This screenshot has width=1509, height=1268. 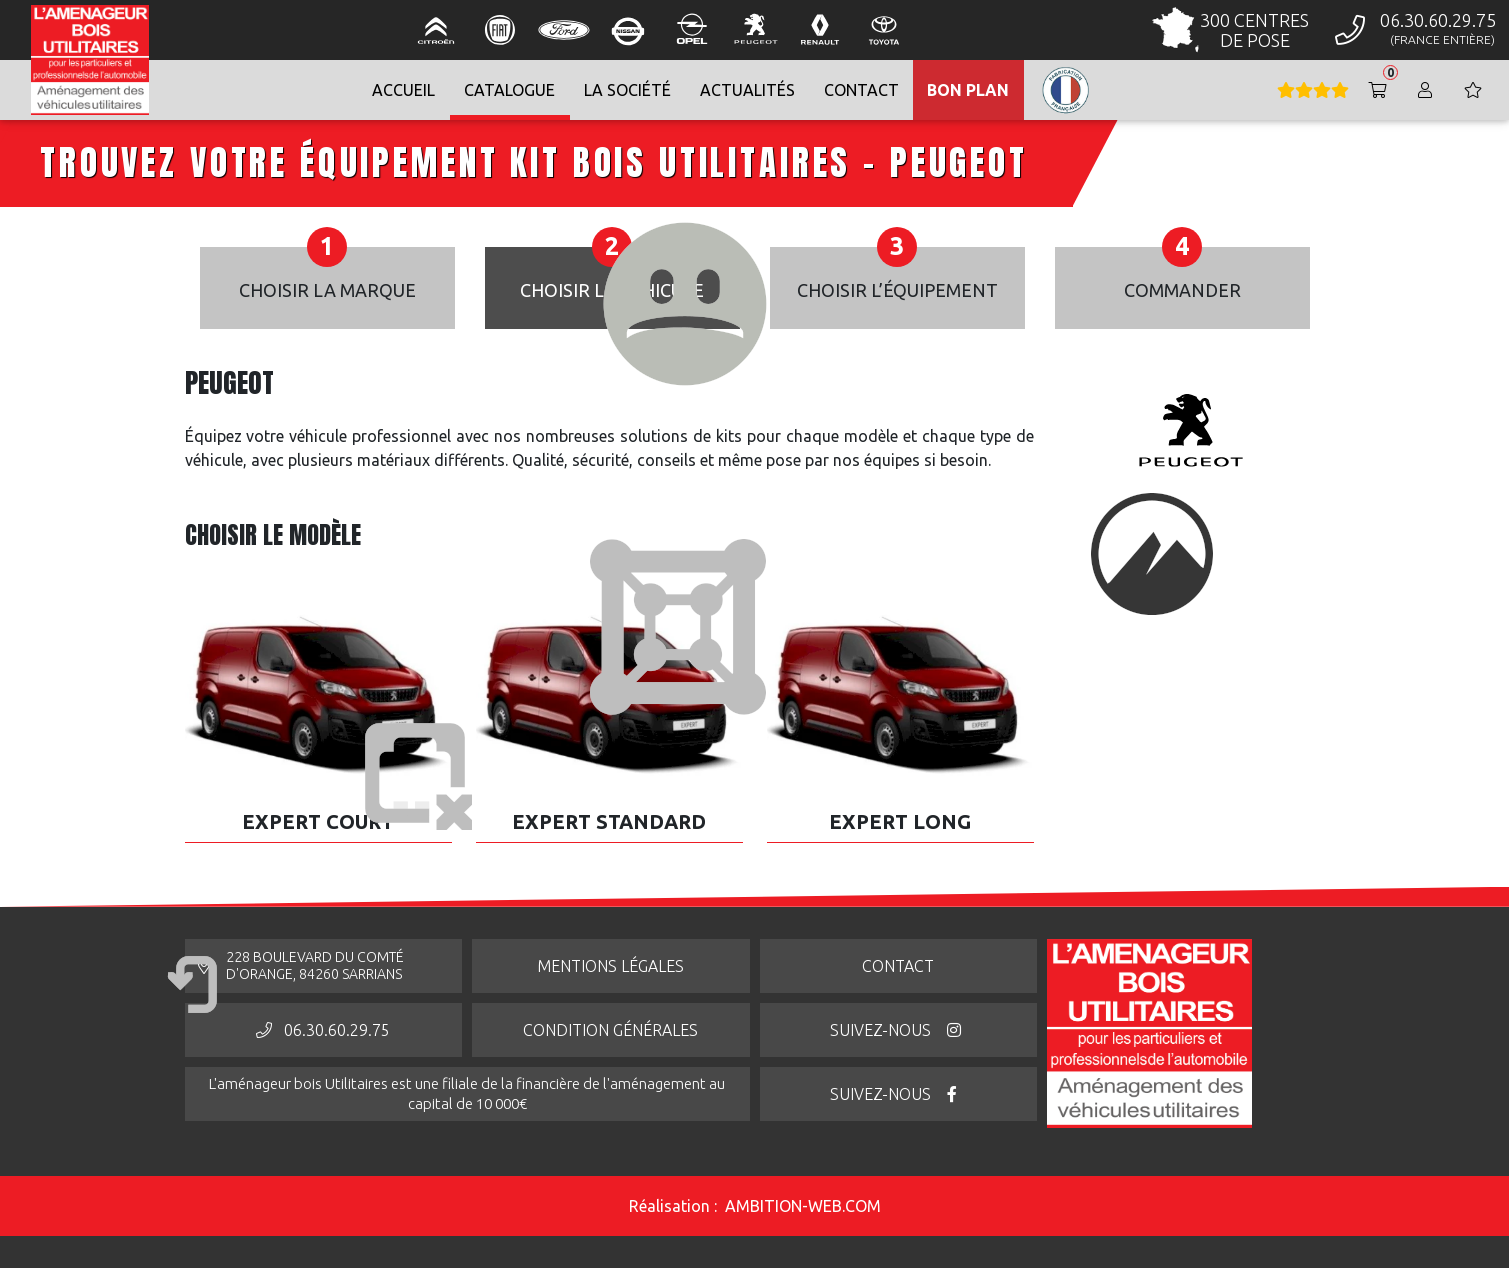 What do you see at coordinates (685, 304) in the screenshot?
I see `indicates an error or unsuccessful action` at bounding box center [685, 304].